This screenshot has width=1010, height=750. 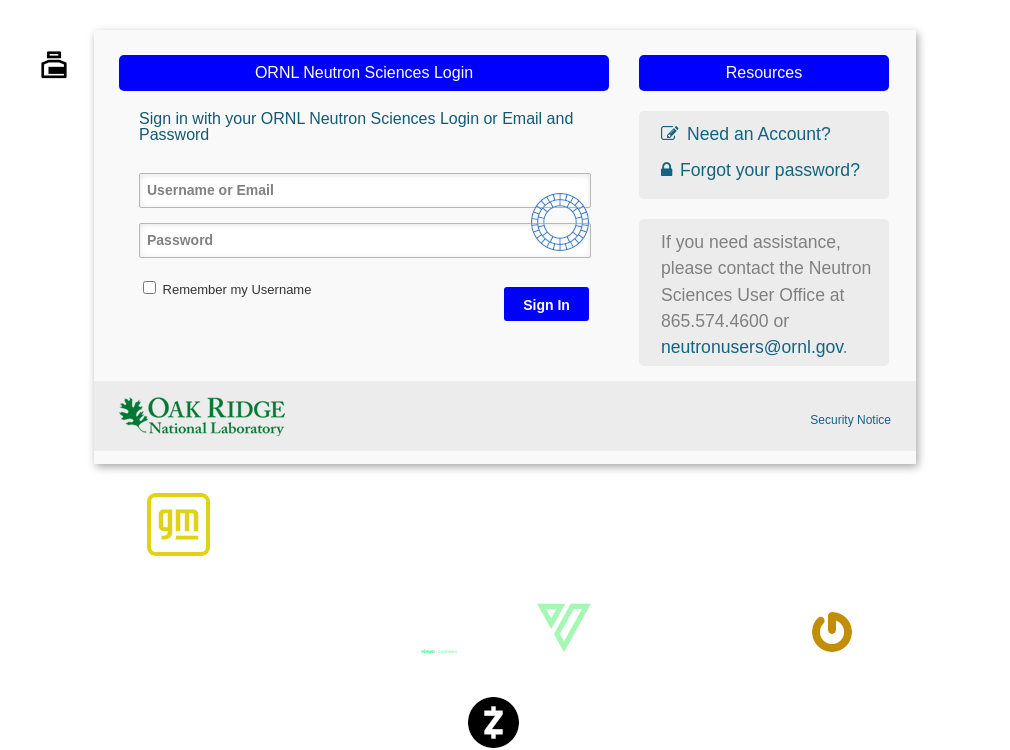 I want to click on open the VSCO photo editing app, so click(x=560, y=222).